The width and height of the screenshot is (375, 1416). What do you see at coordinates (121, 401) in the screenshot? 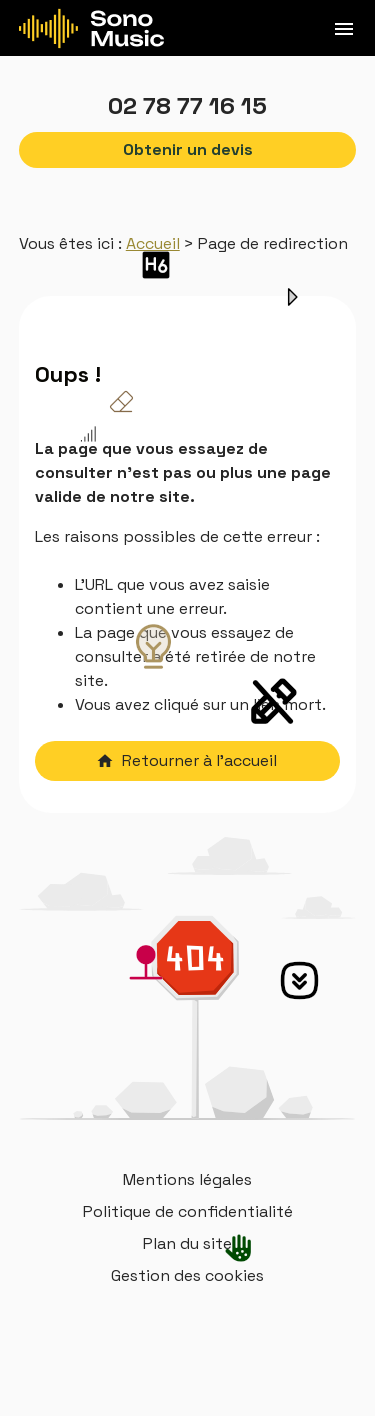
I see `erase or clear content` at bounding box center [121, 401].